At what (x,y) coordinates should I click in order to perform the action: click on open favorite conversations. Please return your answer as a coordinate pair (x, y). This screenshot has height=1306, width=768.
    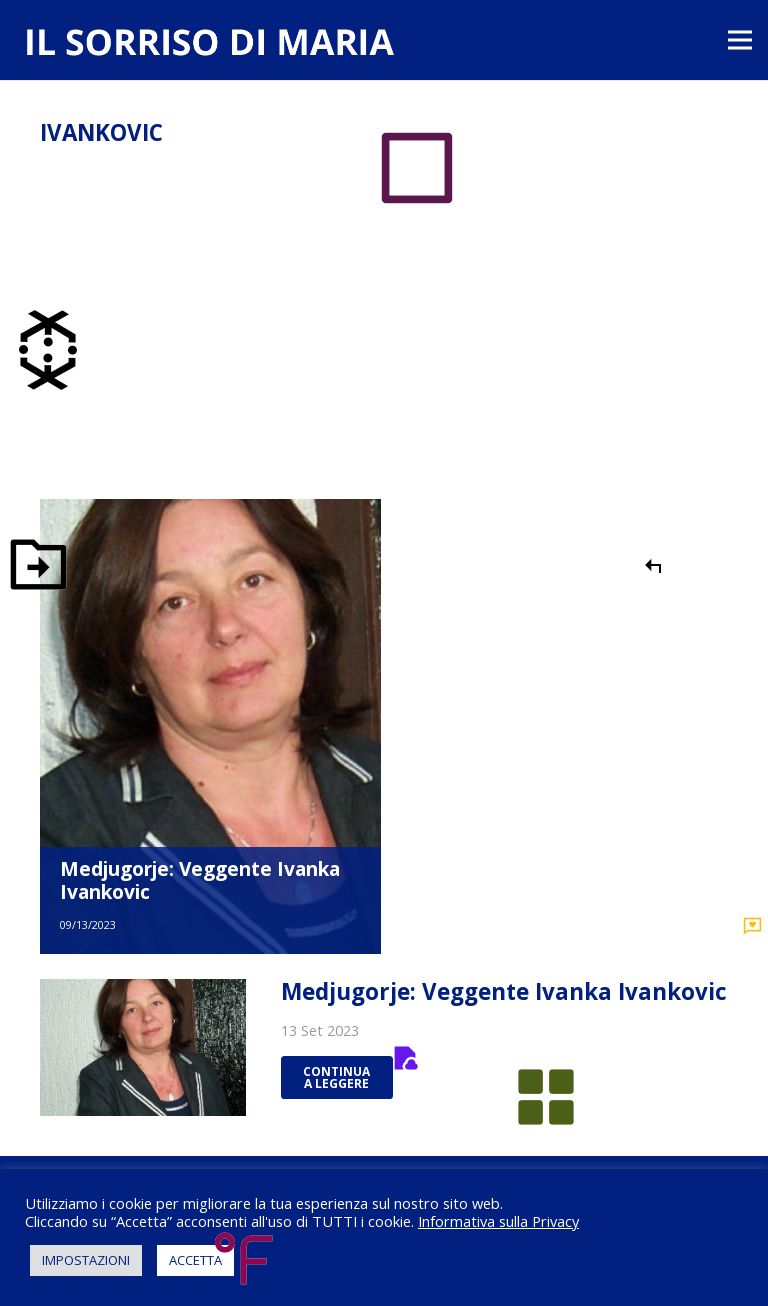
    Looking at the image, I should click on (752, 925).